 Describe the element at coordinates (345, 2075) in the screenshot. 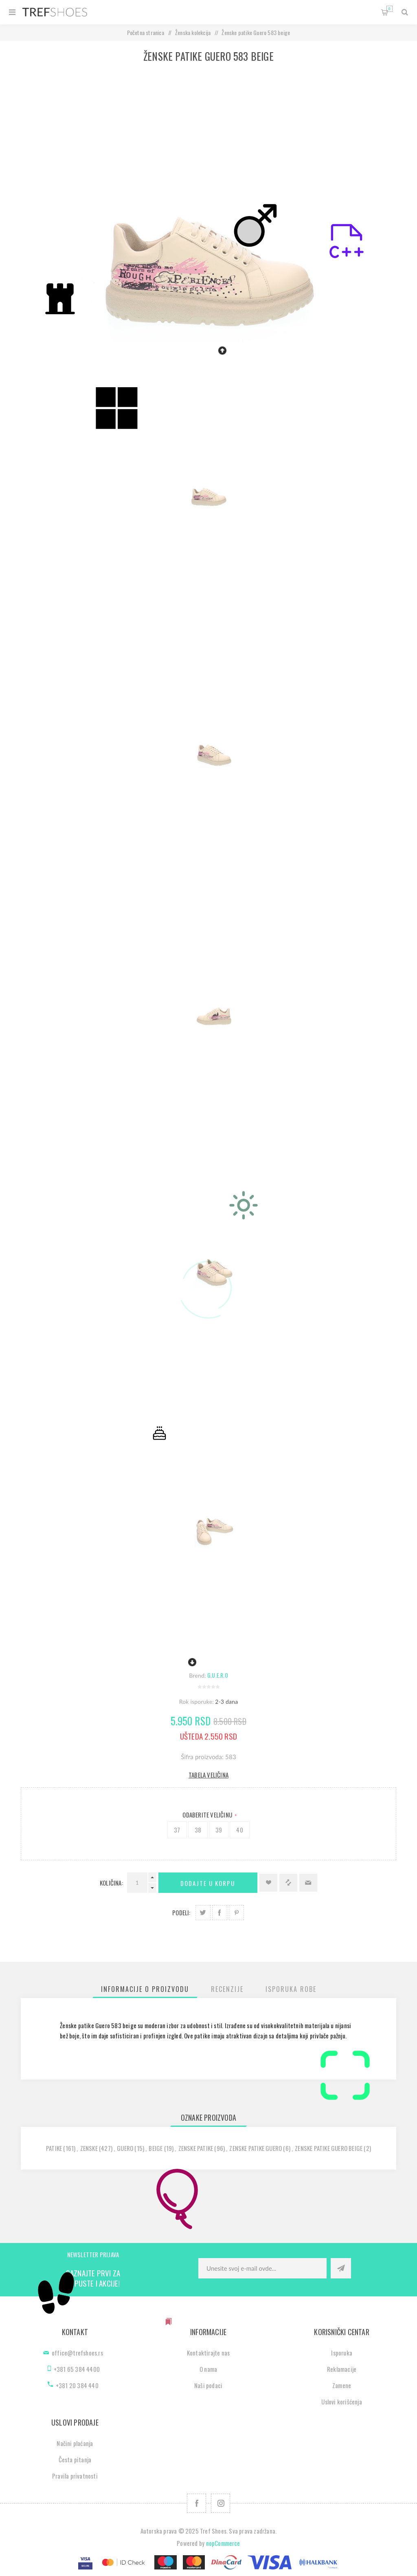

I see `scan a QR code or barcode` at that location.